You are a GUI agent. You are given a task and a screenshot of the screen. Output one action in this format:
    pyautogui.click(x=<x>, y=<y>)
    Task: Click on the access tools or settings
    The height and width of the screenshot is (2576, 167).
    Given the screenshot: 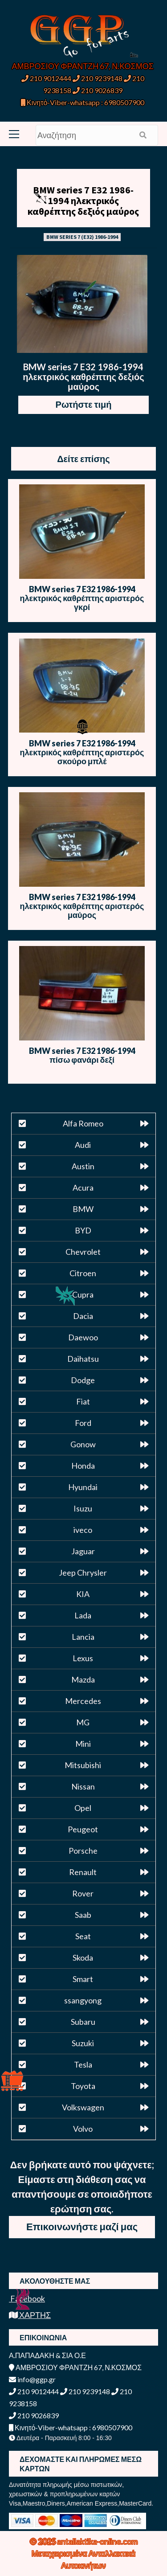 What is the action you would take?
    pyautogui.click(x=41, y=198)
    